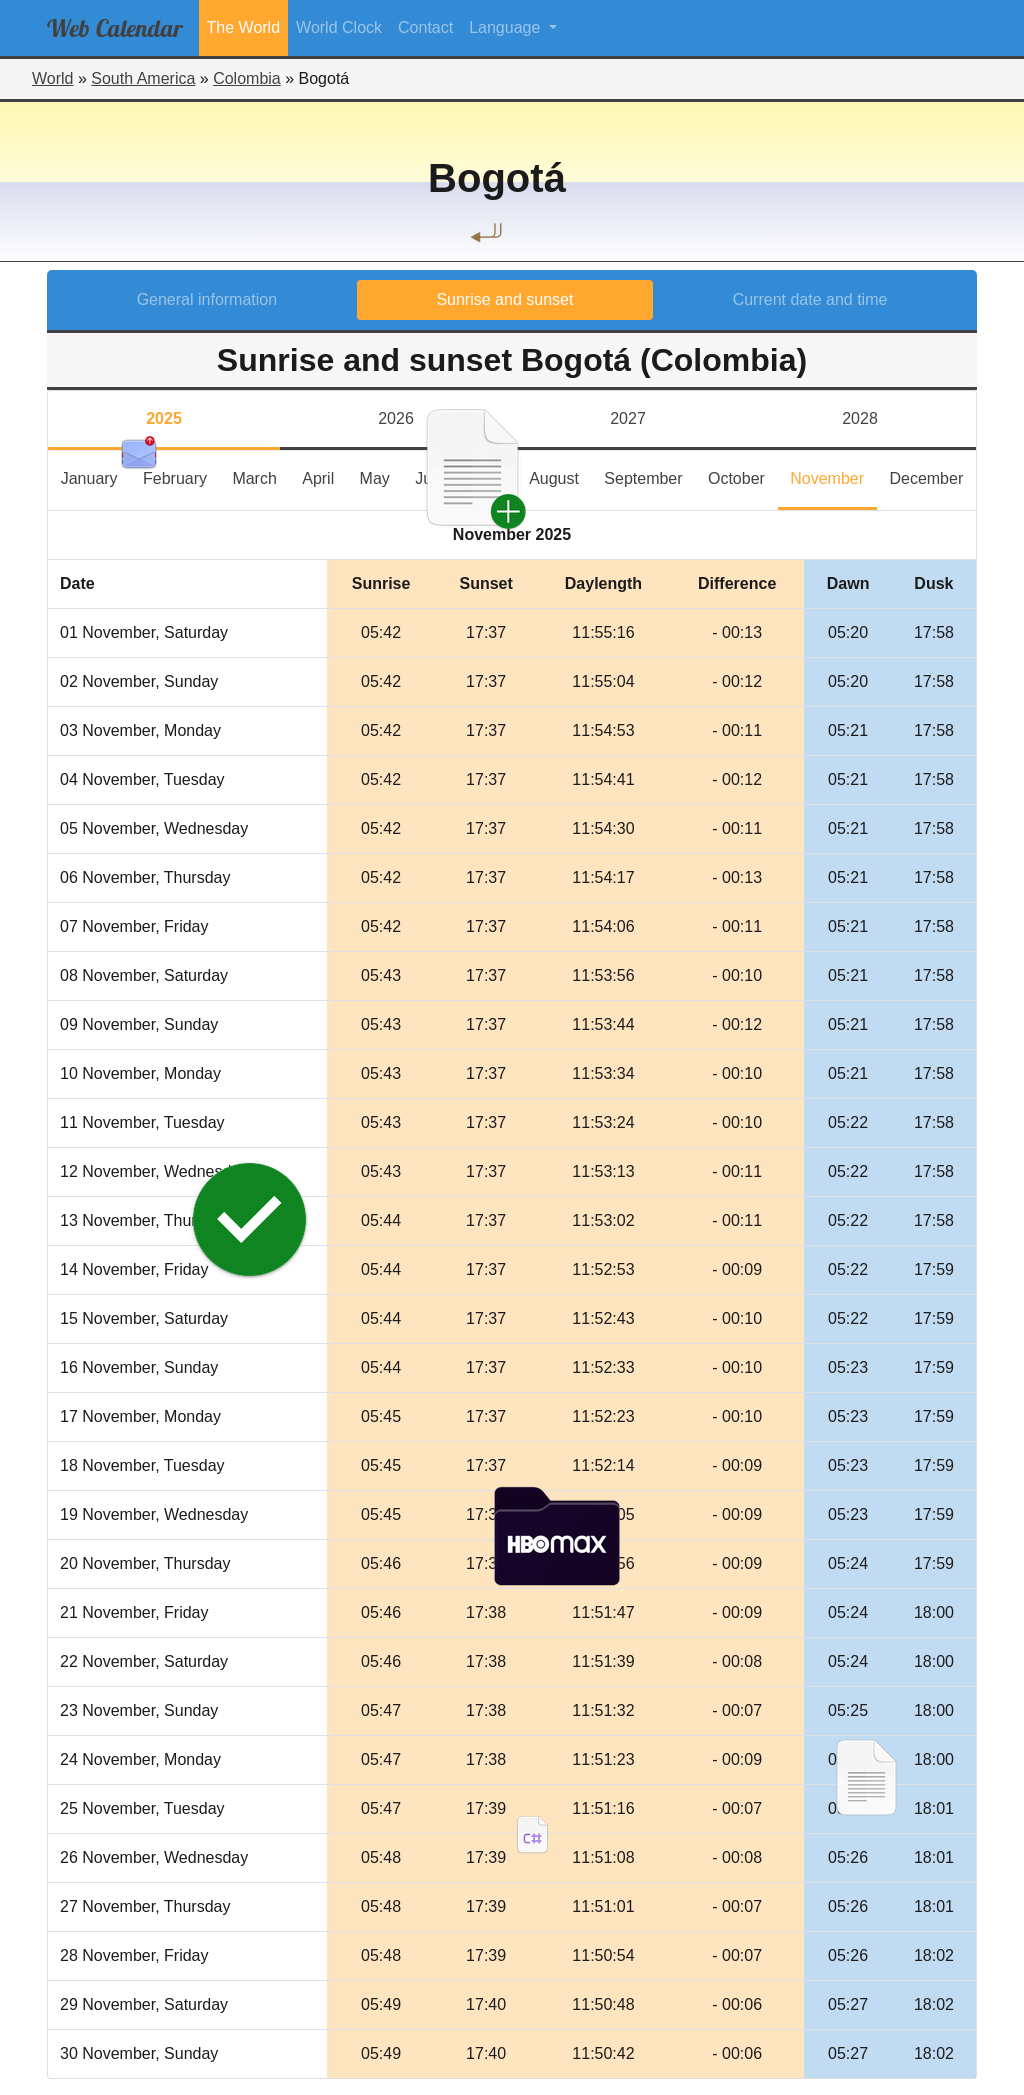 This screenshot has width=1024, height=2095. Describe the element at coordinates (866, 1777) in the screenshot. I see `a wine configuration or initialization file` at that location.